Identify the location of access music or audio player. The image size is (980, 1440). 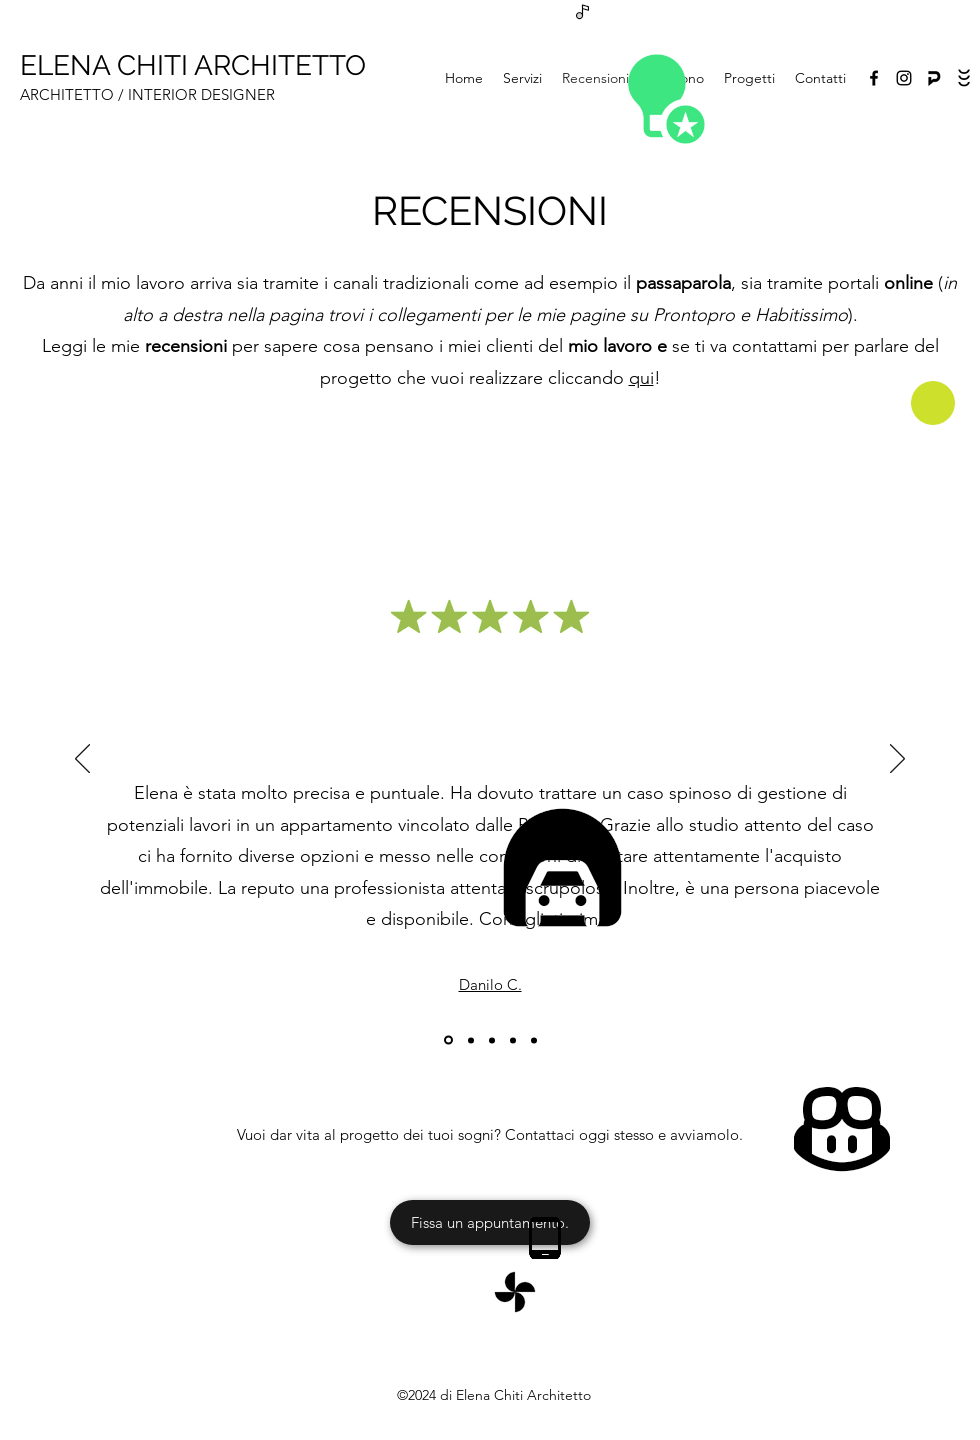
(582, 11).